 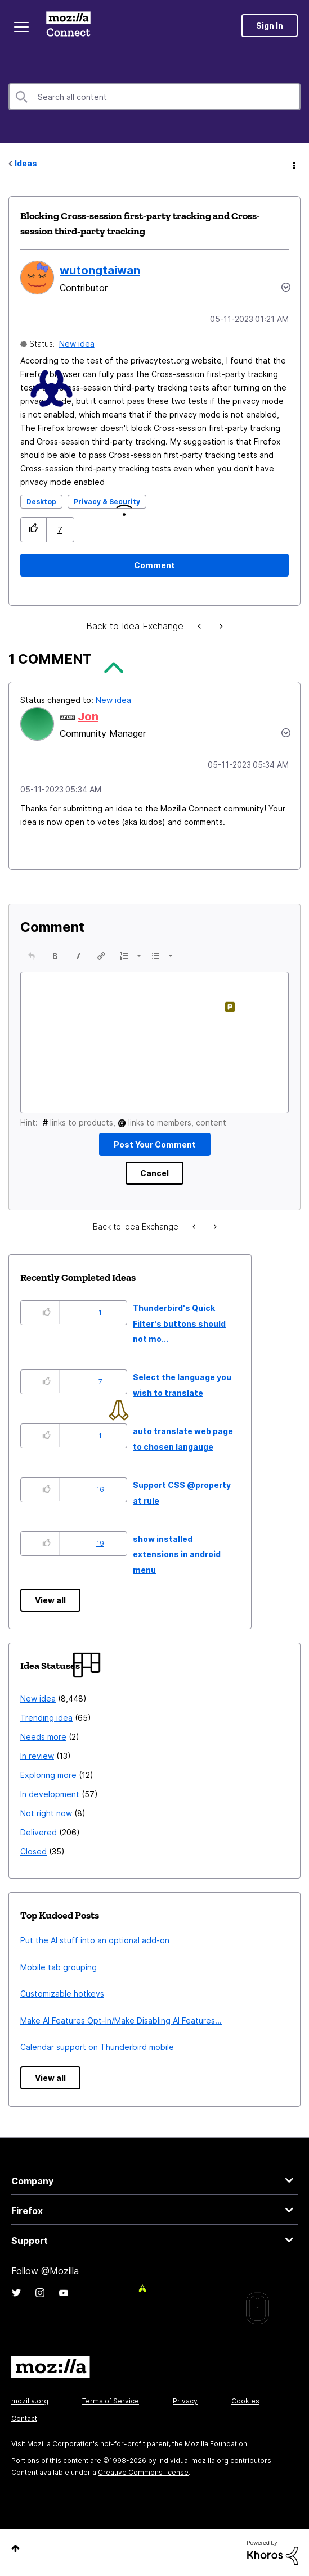 What do you see at coordinates (119, 1411) in the screenshot?
I see `express gratitude or thanks` at bounding box center [119, 1411].